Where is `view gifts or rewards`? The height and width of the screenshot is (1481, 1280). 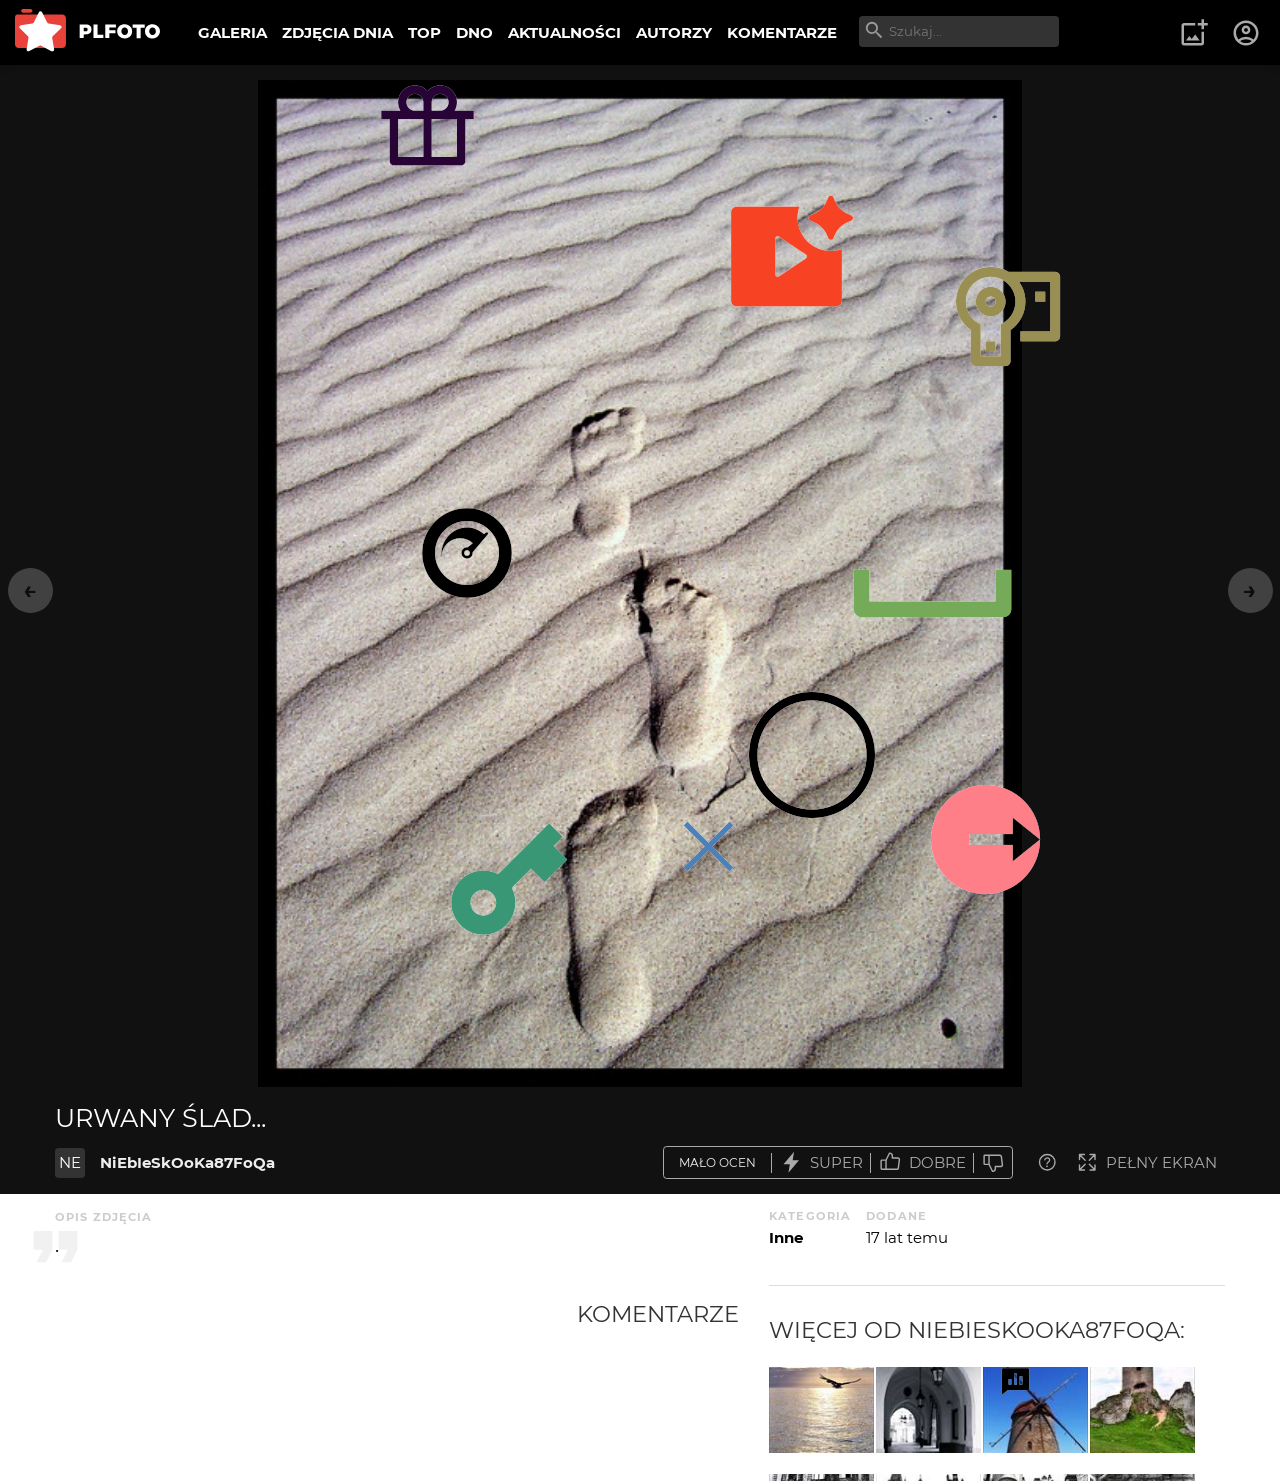
view gifts or rewards is located at coordinates (427, 127).